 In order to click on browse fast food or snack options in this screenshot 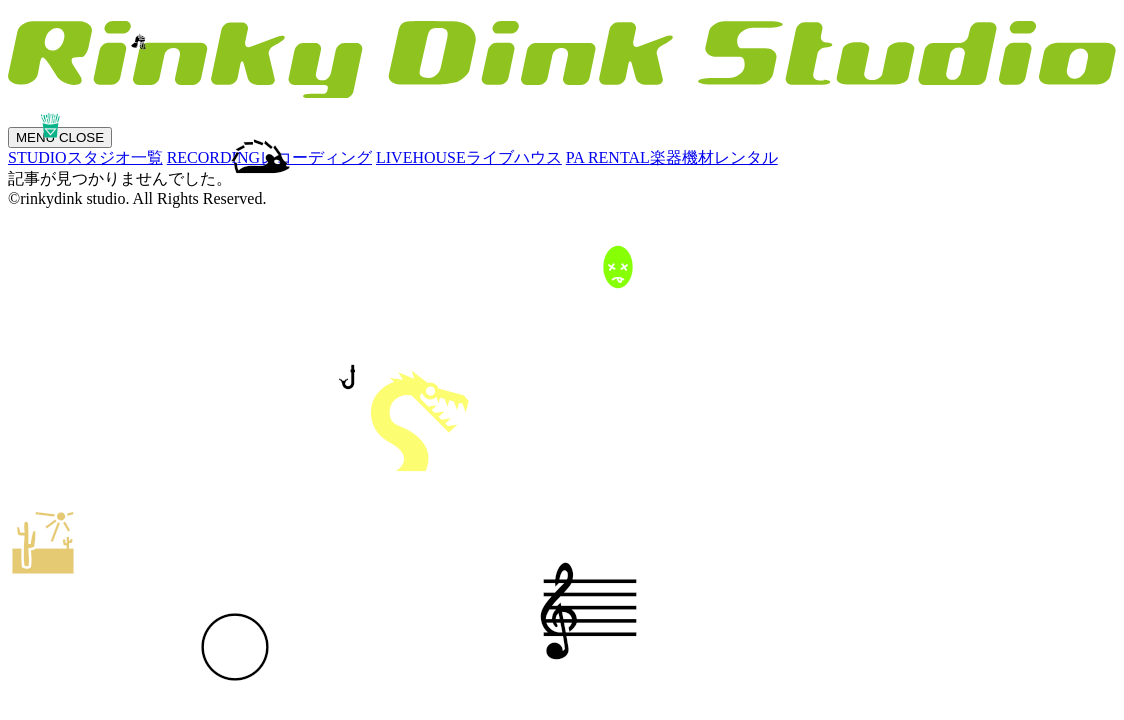, I will do `click(50, 125)`.